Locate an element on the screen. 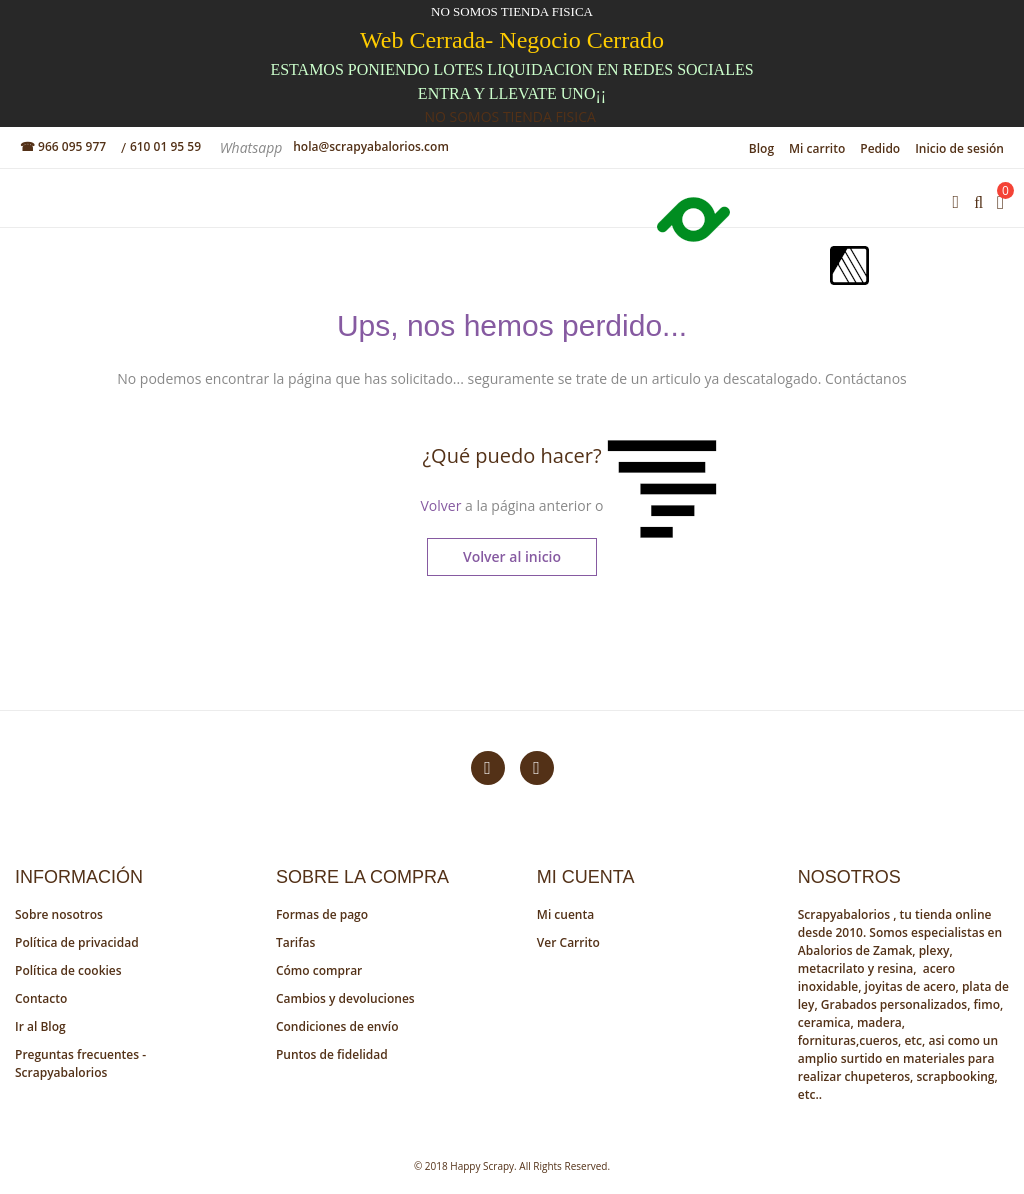  open pr.co app or website is located at coordinates (693, 219).